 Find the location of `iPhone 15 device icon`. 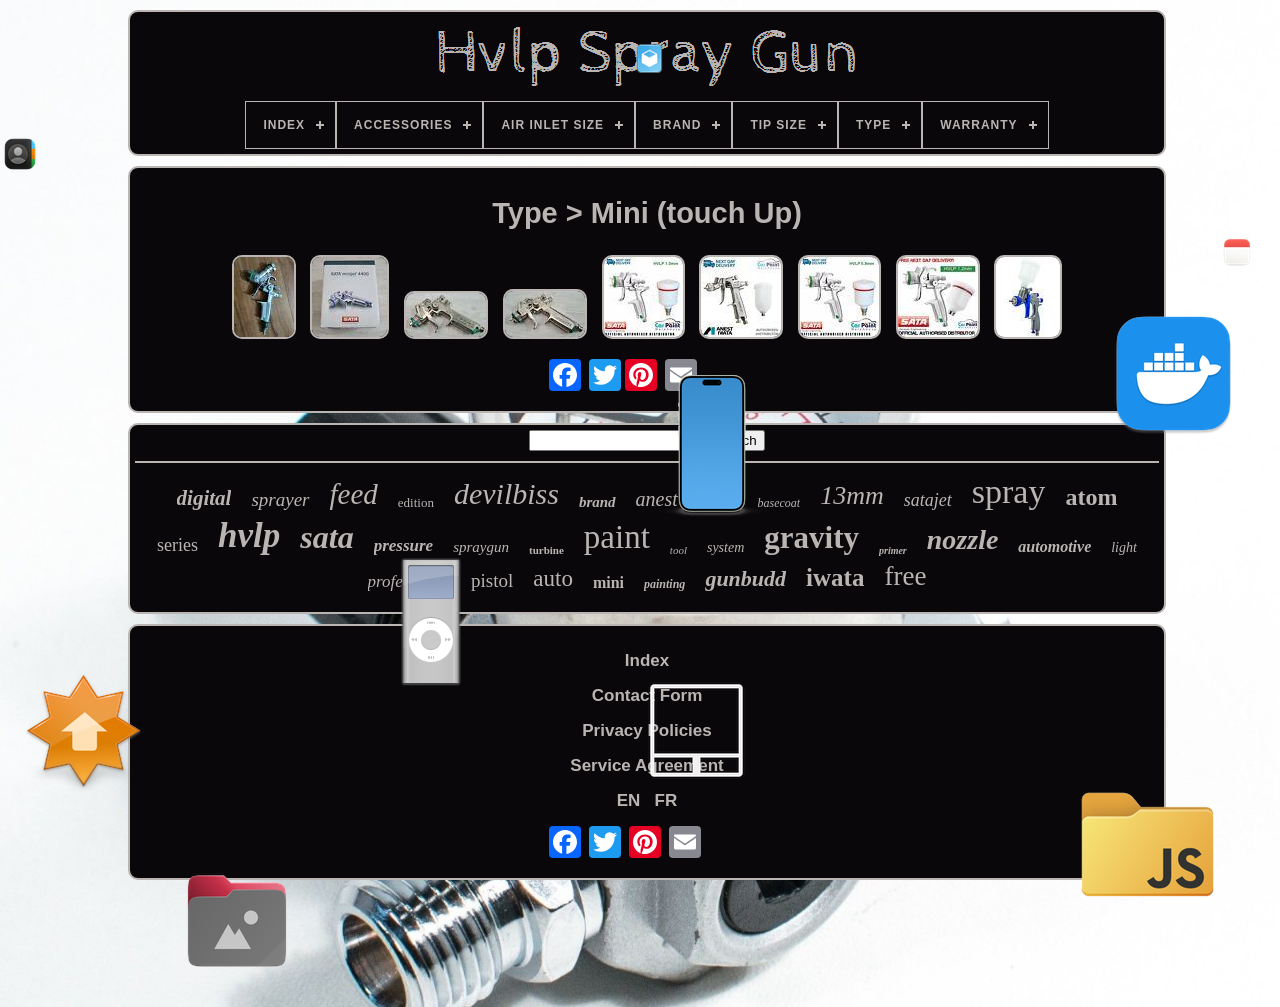

iPhone 15 device icon is located at coordinates (712, 446).